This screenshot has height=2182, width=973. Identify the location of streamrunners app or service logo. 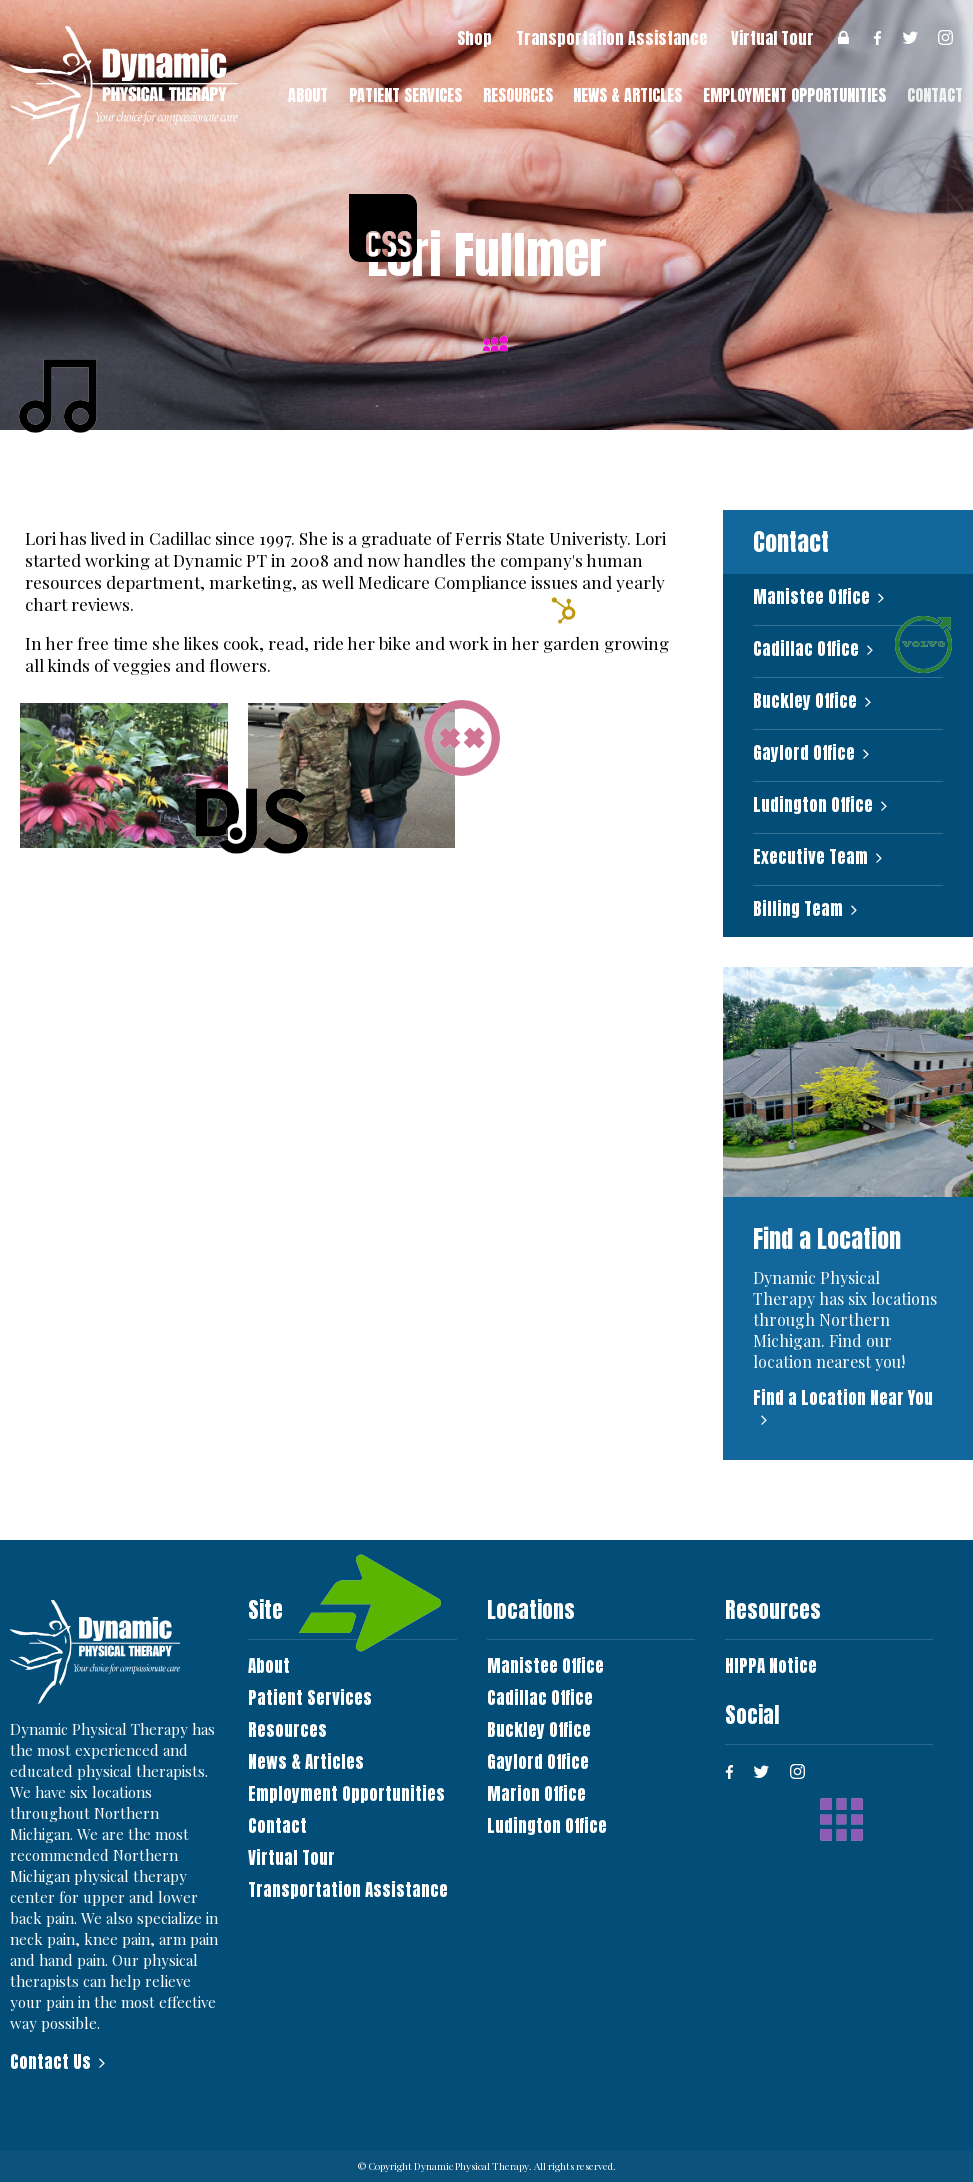
(370, 1603).